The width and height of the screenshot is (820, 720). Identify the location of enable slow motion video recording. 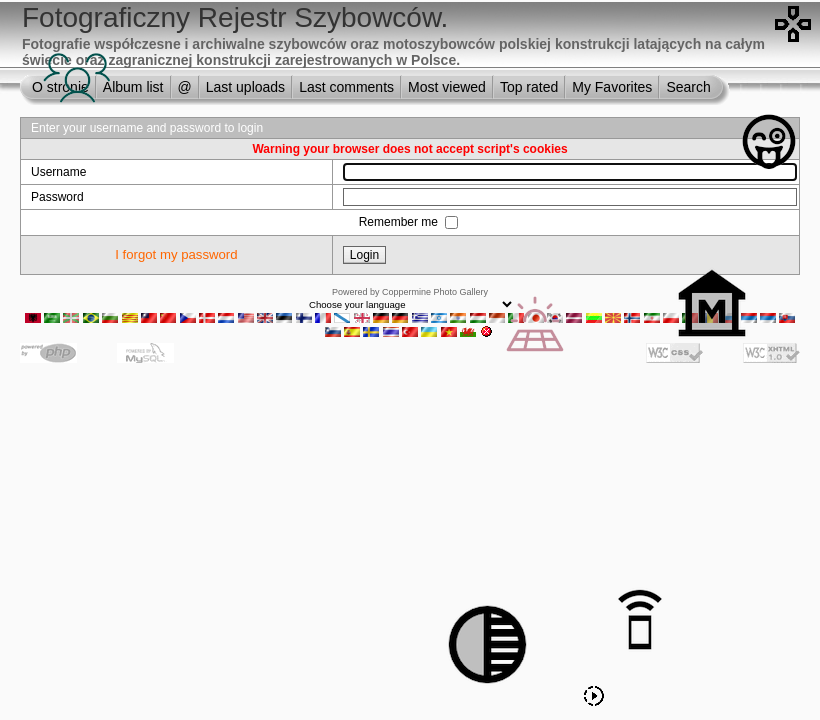
(594, 696).